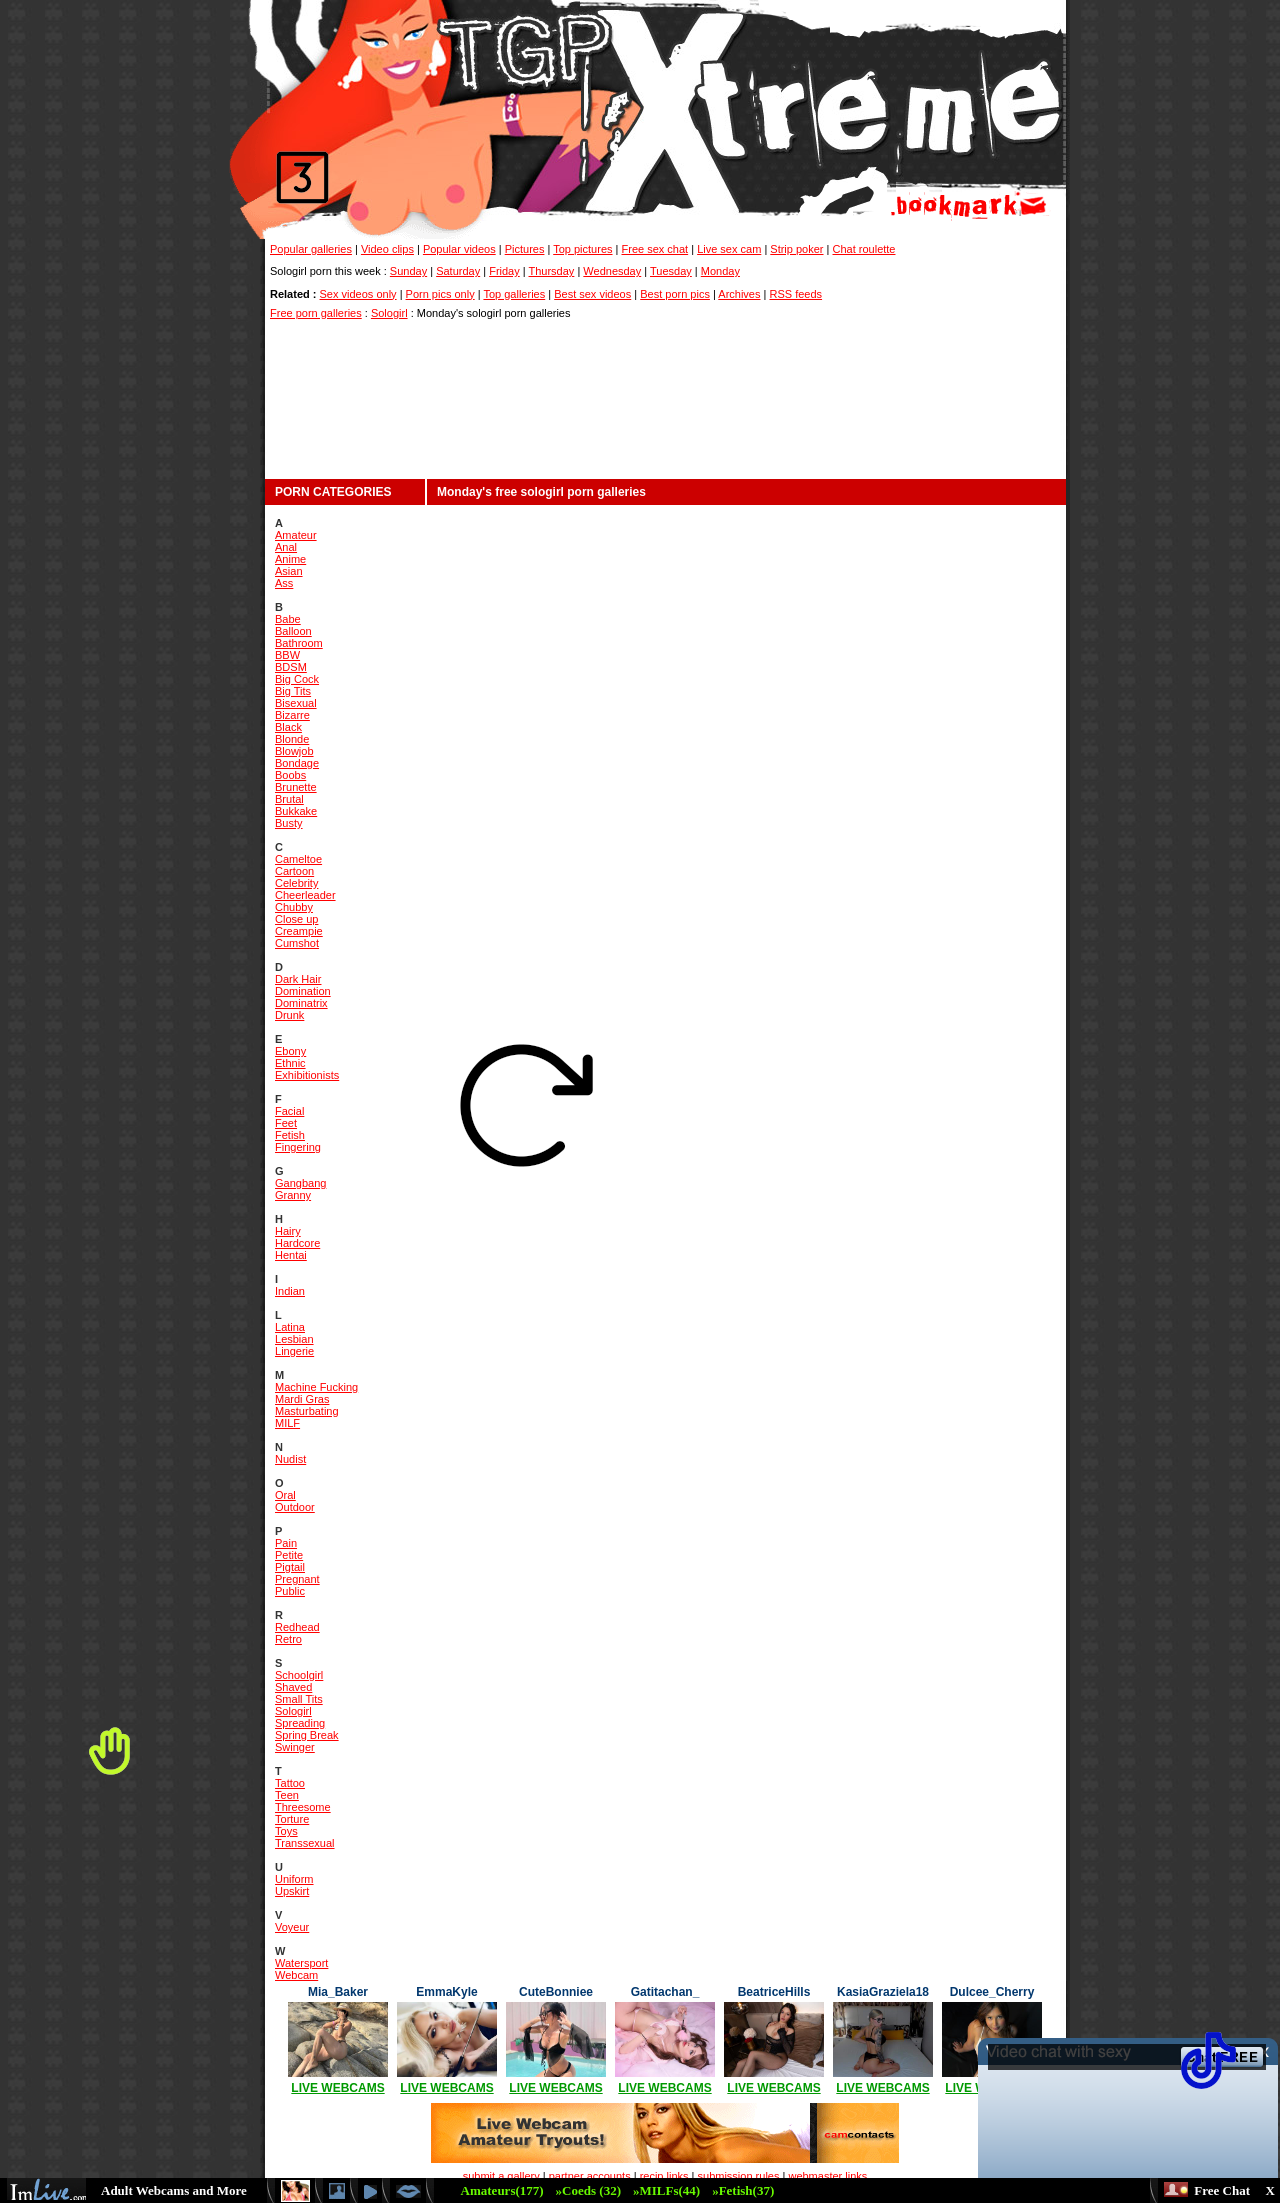  I want to click on select option three from a list, so click(302, 177).